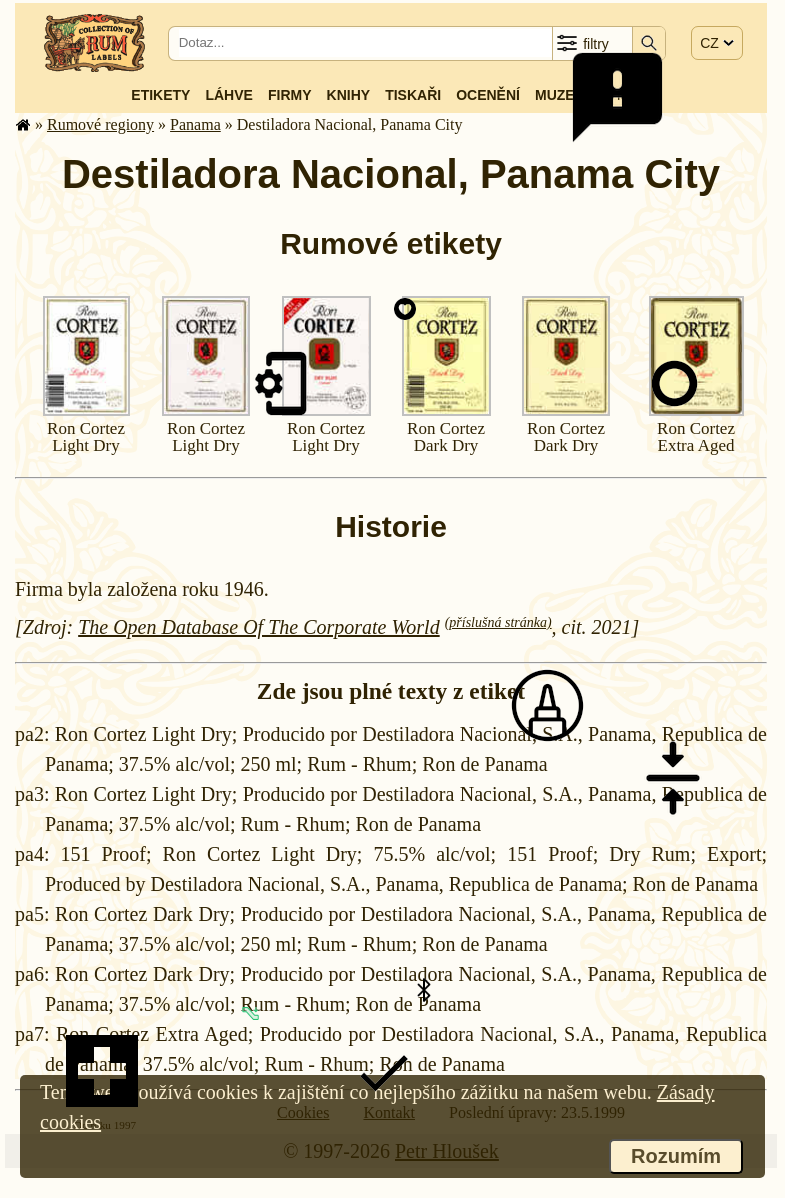  I want to click on submit feedback or comments, so click(617, 97).